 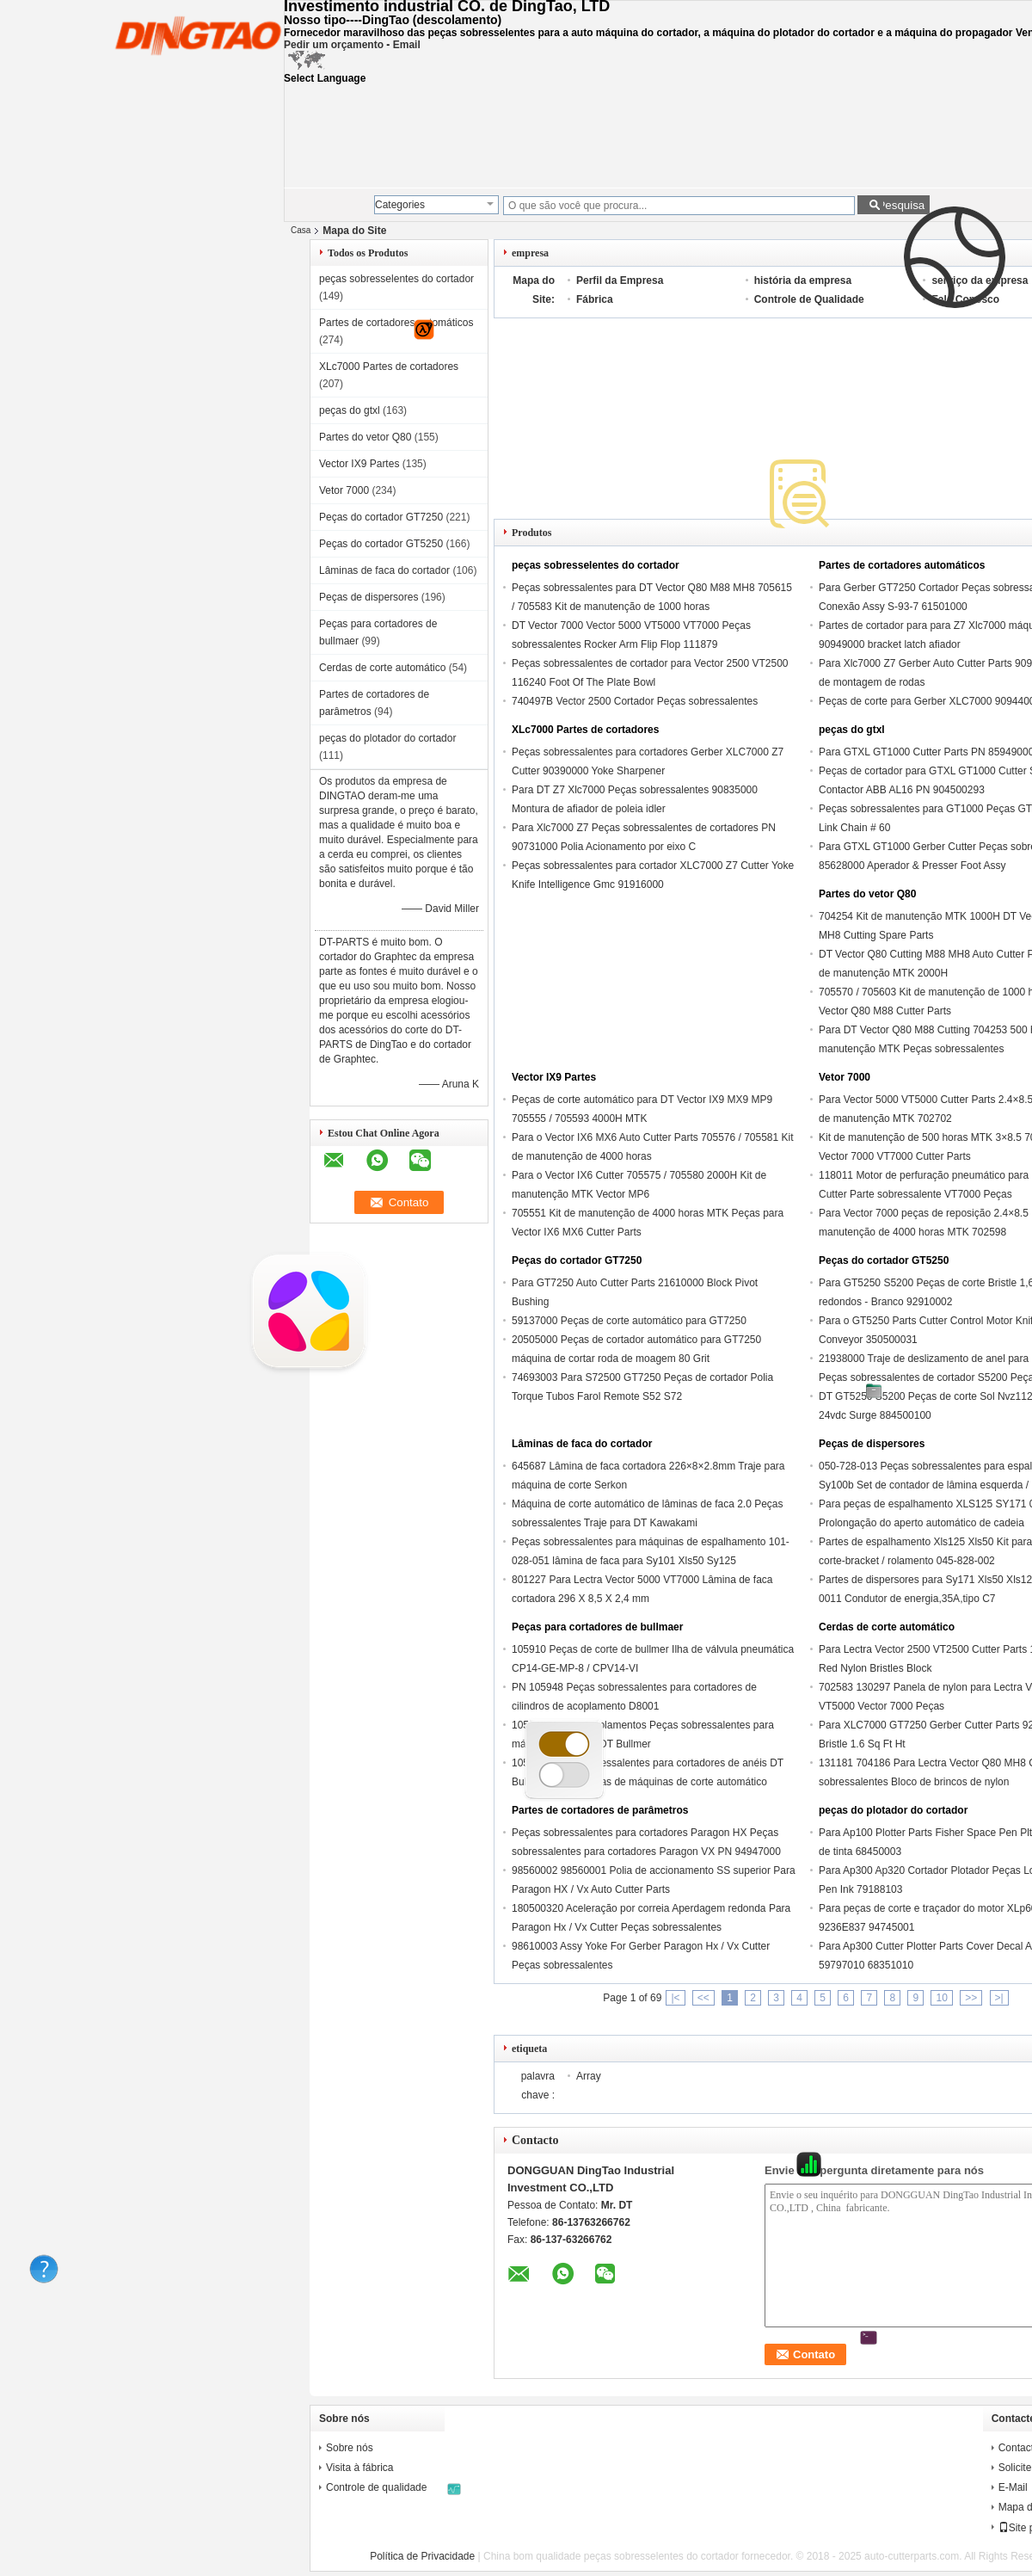 What do you see at coordinates (454, 2489) in the screenshot?
I see `open psensor temperature monitoring app` at bounding box center [454, 2489].